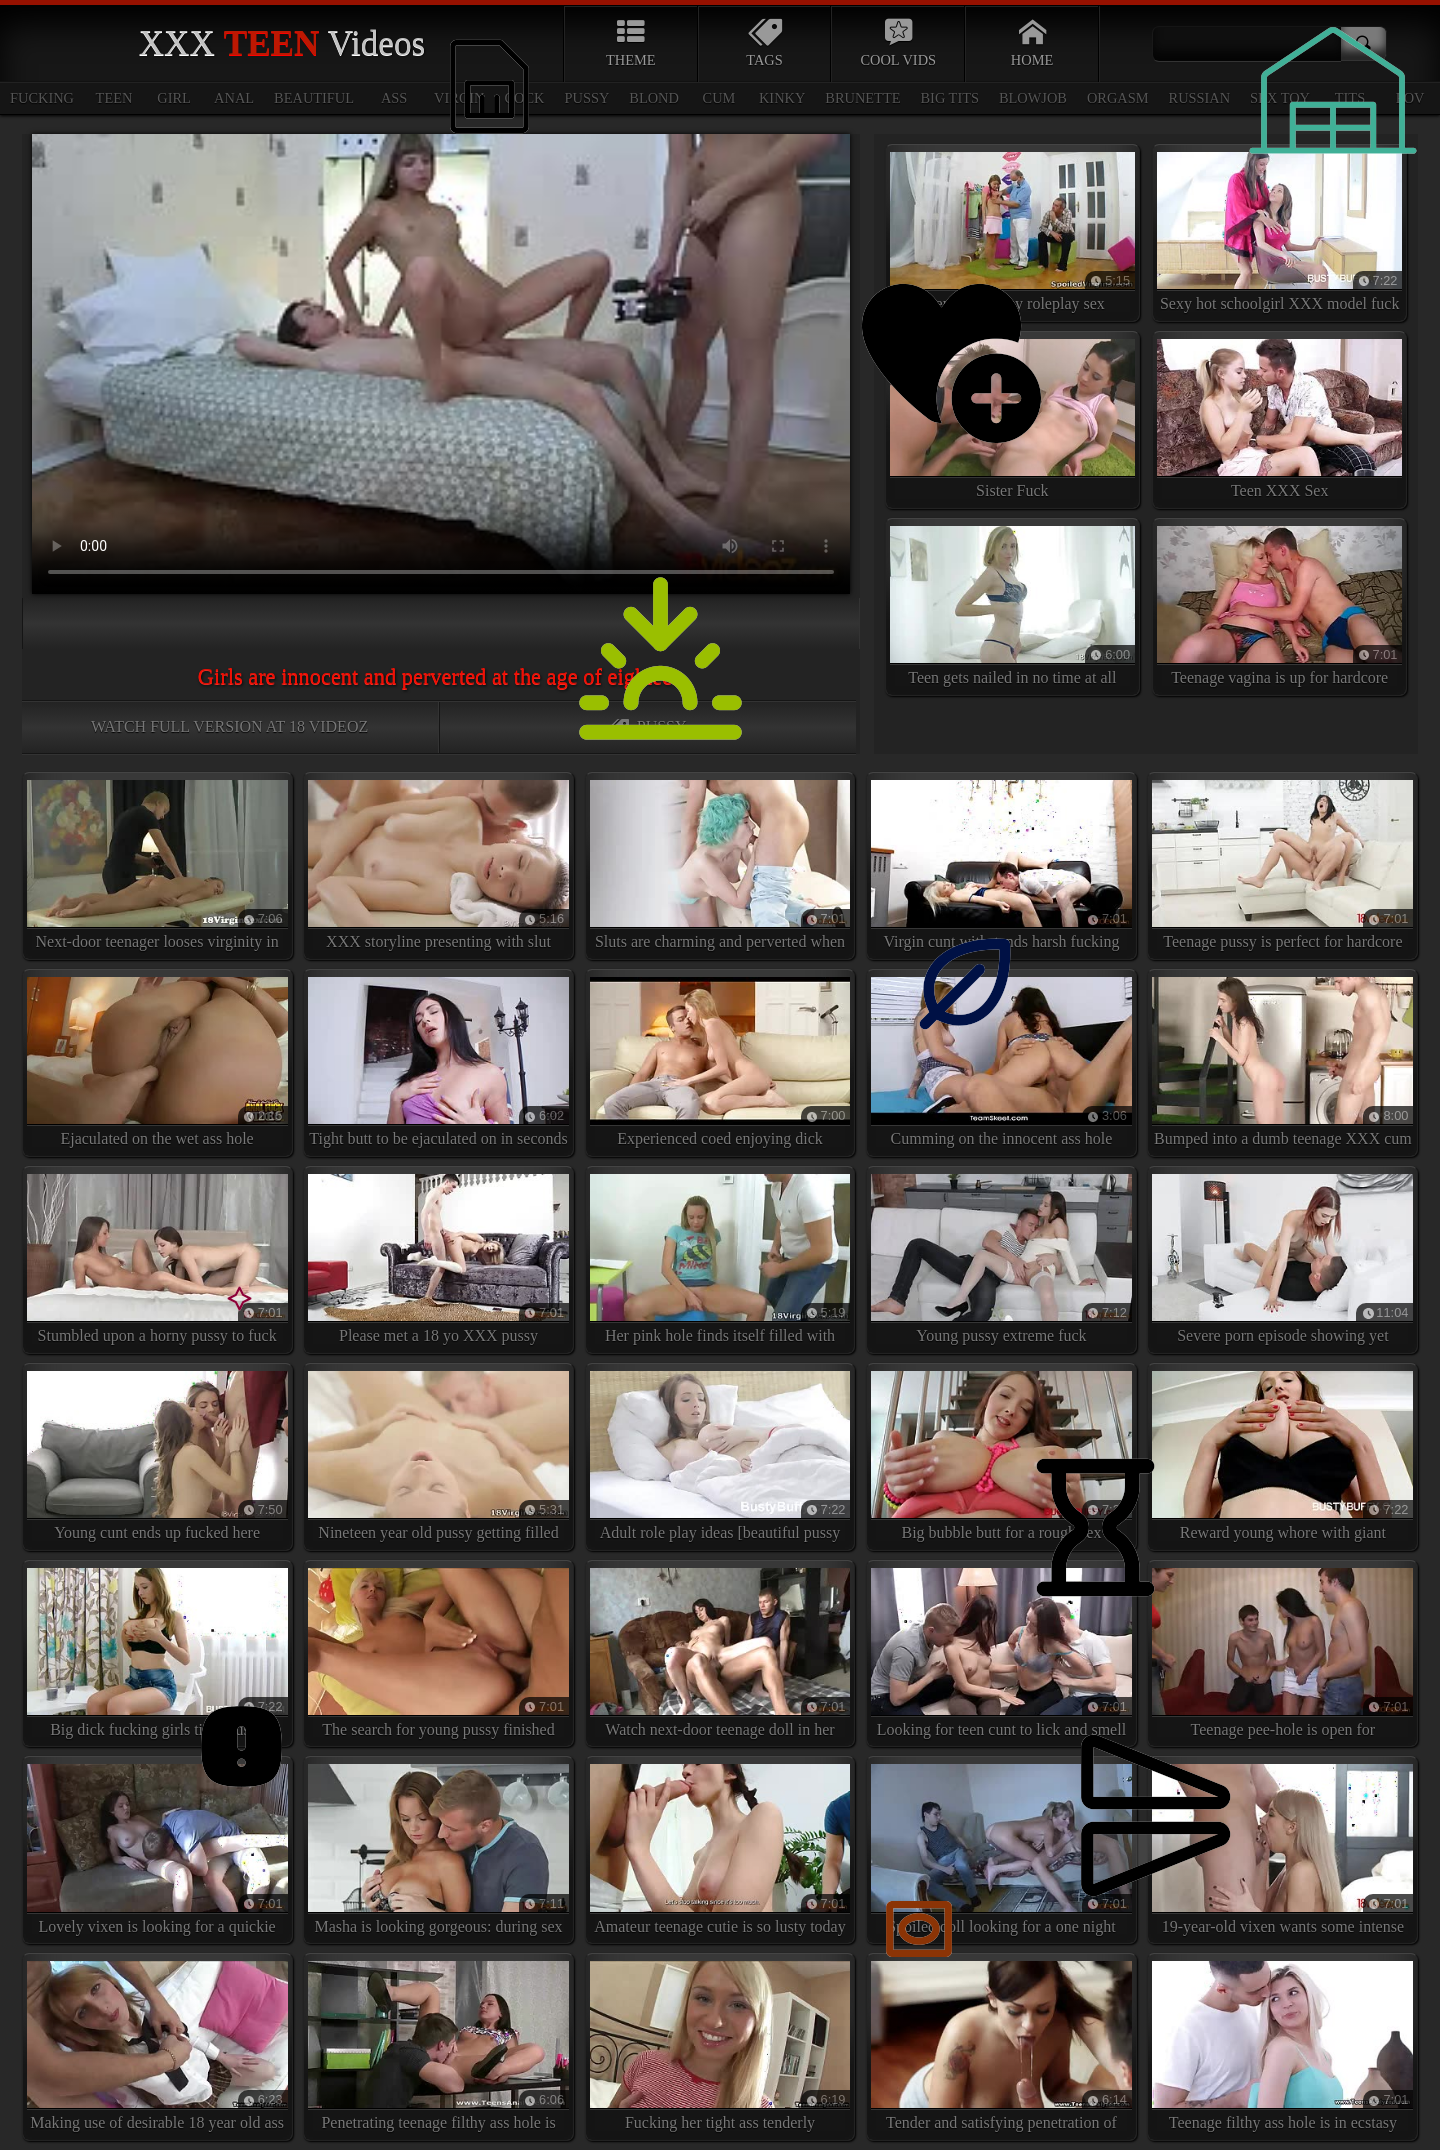 Image resolution: width=1440 pixels, height=2150 pixels. I want to click on add to favorites, so click(951, 353).